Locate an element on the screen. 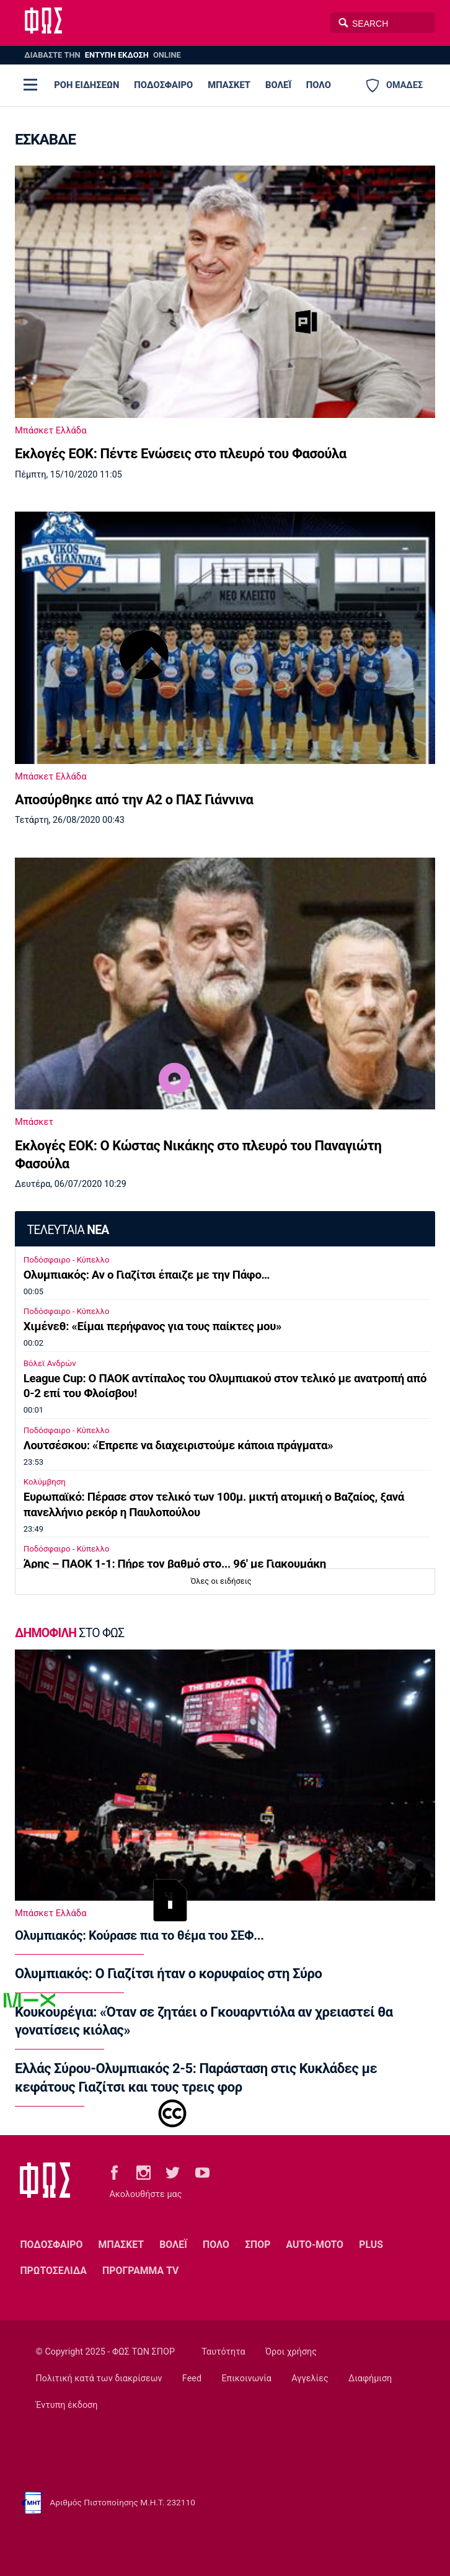 This screenshot has width=450, height=2576. indicates content is licensed under creative commons is located at coordinates (172, 2113).